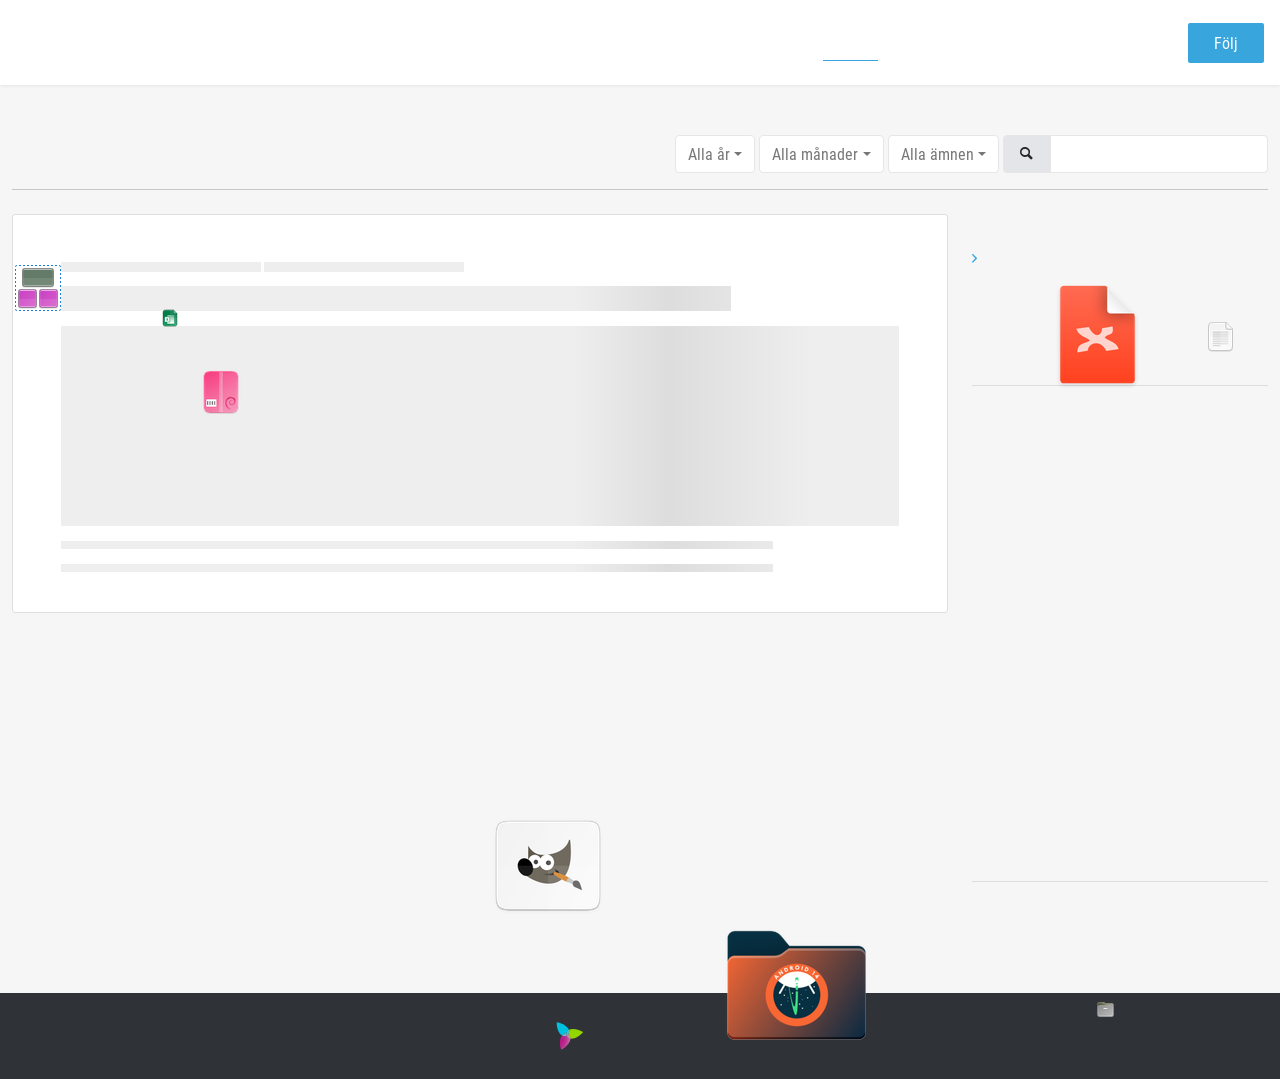 Image resolution: width=1280 pixels, height=1079 pixels. I want to click on open the file manager application, so click(1105, 1009).